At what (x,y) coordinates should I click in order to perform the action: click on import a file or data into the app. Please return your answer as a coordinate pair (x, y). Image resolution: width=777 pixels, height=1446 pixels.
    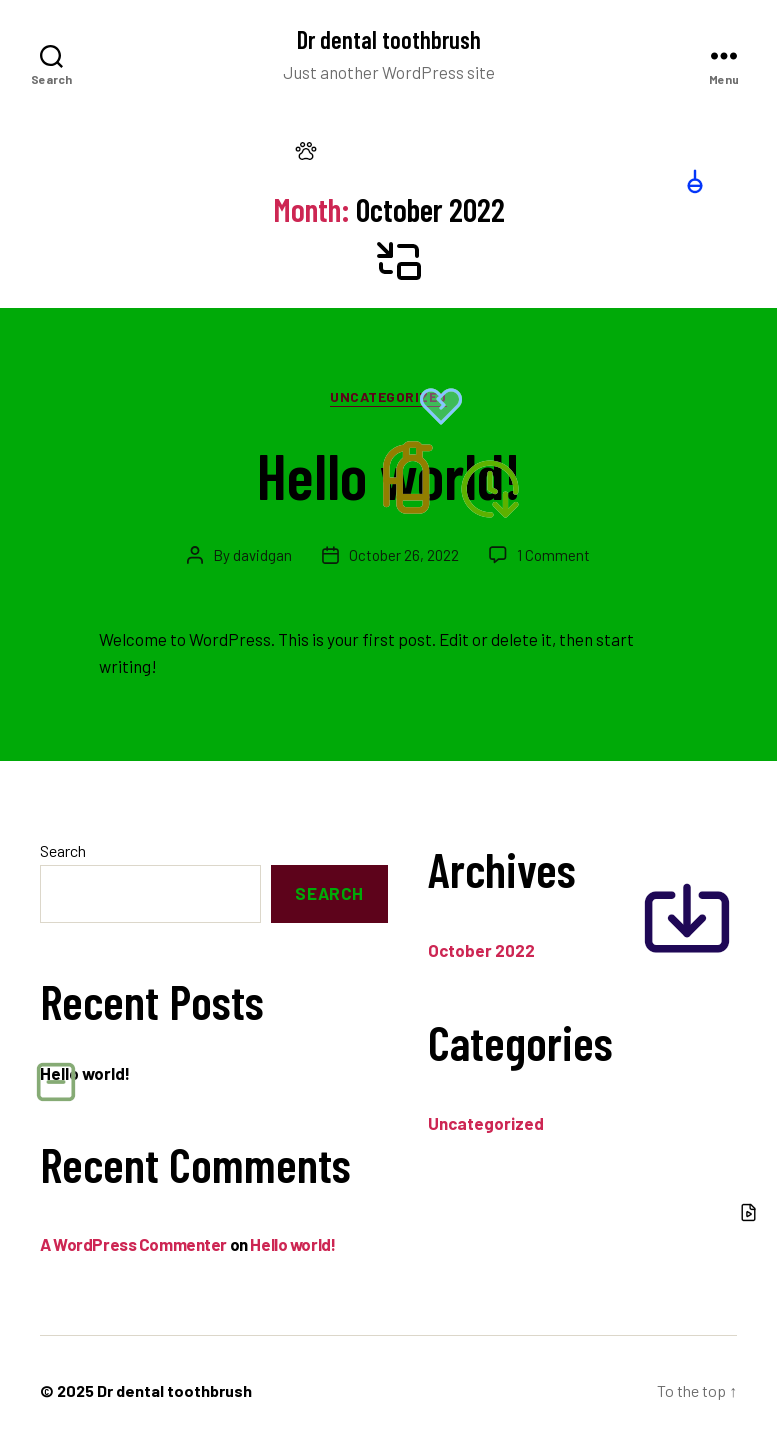
    Looking at the image, I should click on (687, 922).